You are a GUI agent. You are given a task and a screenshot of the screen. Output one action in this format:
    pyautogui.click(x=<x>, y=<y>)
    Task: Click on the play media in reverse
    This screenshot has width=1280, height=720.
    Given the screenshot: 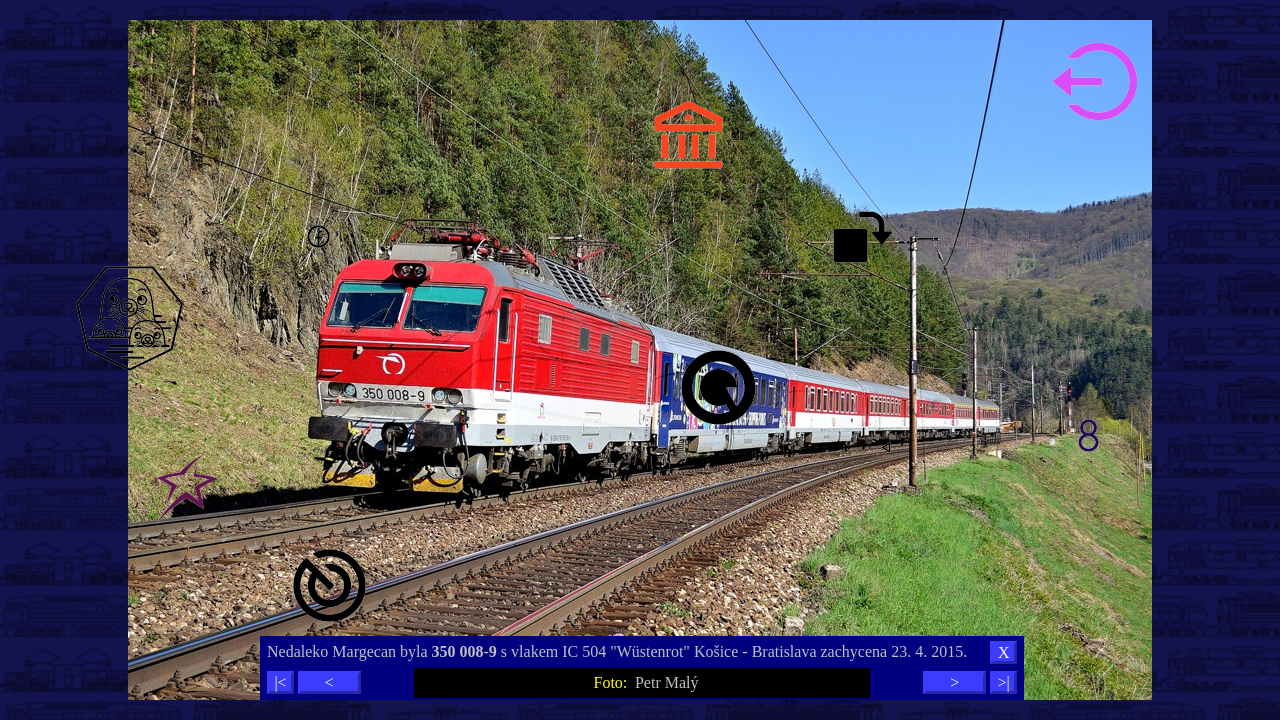 What is the action you would take?
    pyautogui.click(x=886, y=447)
    